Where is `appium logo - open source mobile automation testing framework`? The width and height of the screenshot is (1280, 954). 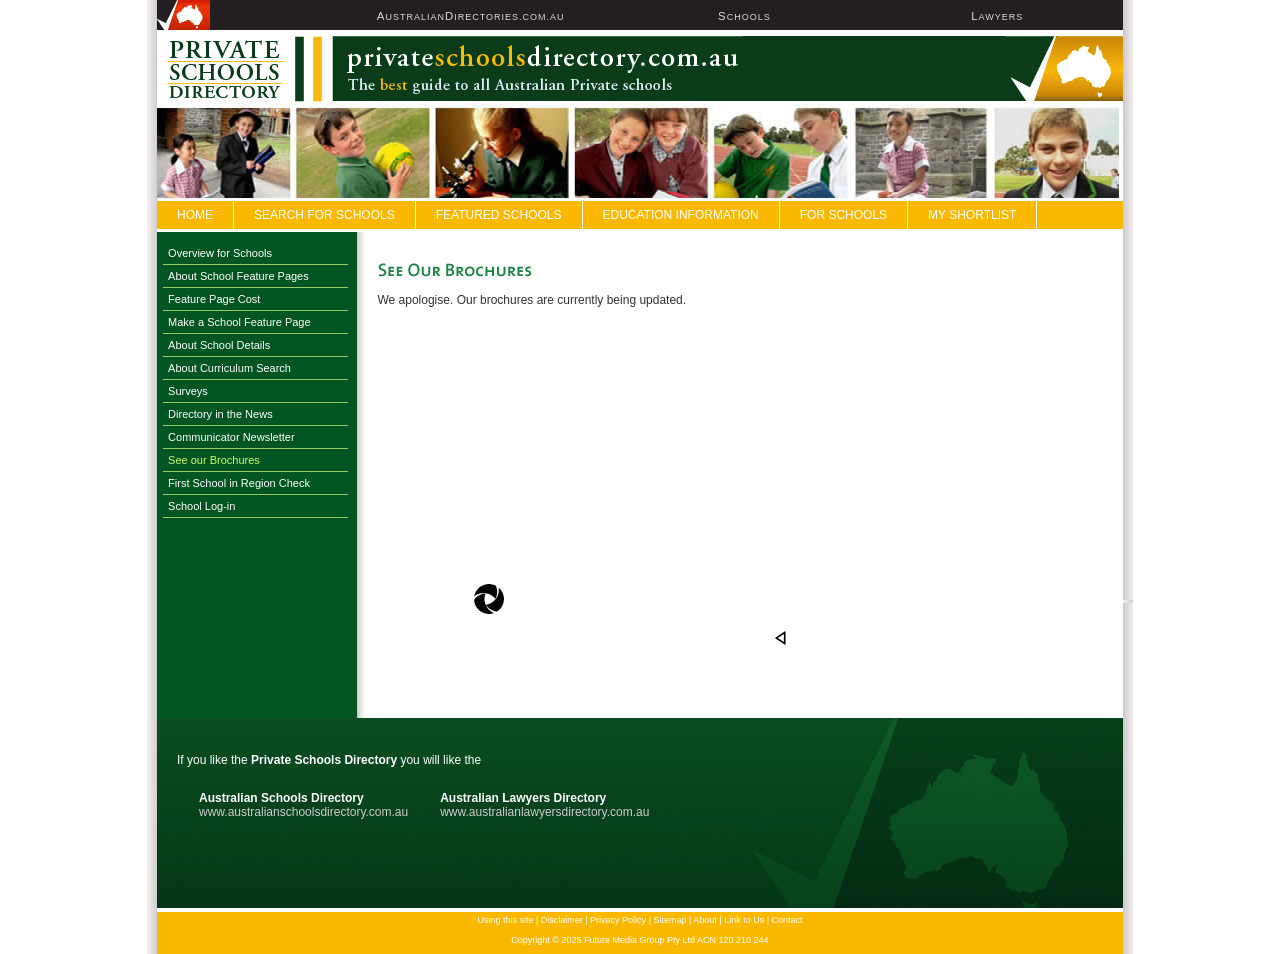 appium logo - open source mobile automation testing framework is located at coordinates (489, 599).